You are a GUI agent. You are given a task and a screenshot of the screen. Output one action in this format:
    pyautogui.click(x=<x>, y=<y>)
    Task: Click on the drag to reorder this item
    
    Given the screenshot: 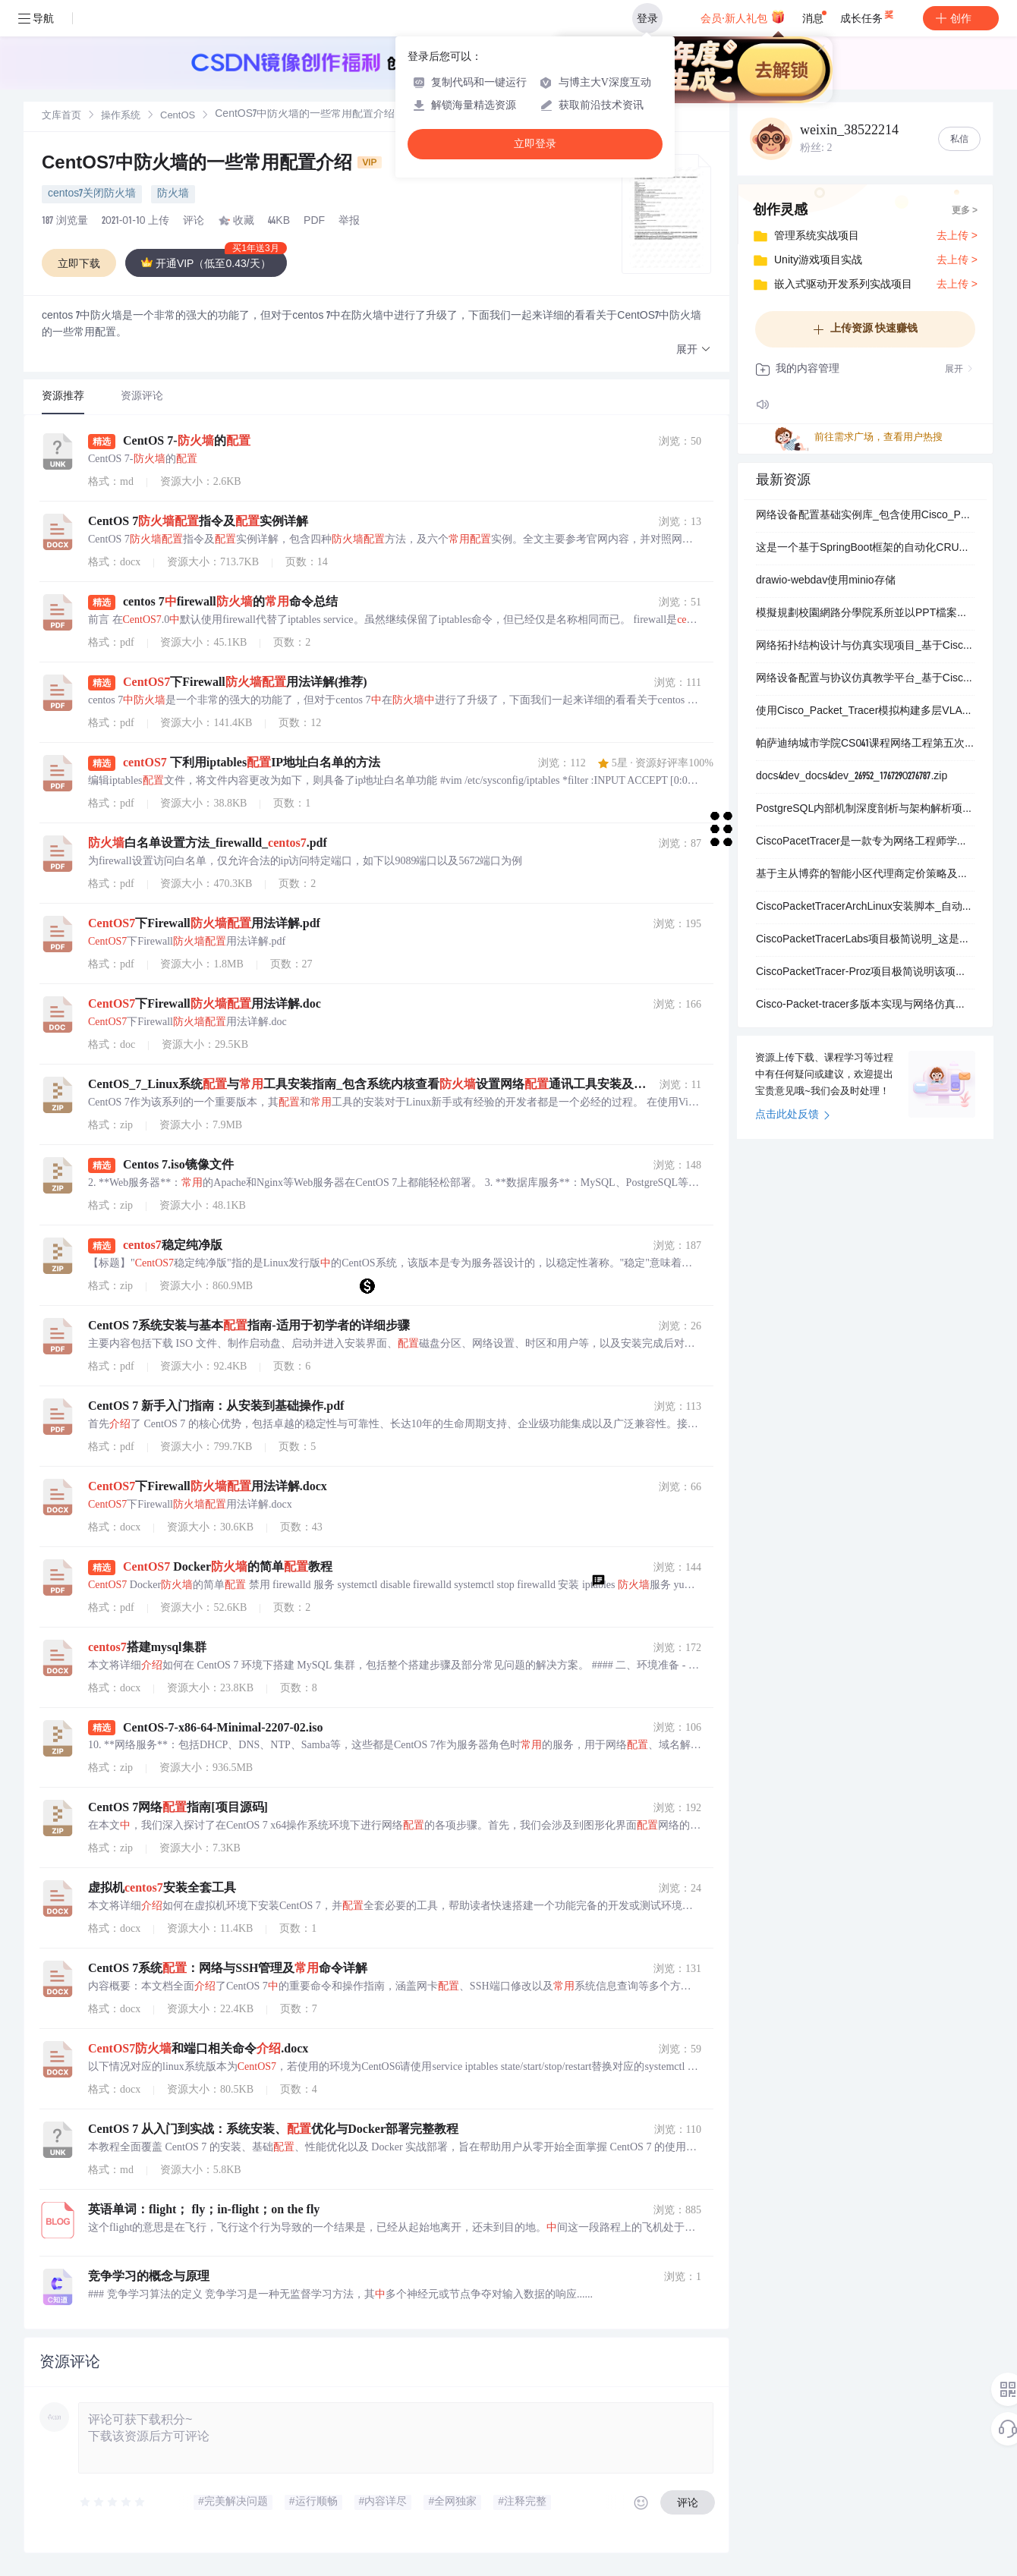 What is the action you would take?
    pyautogui.click(x=721, y=829)
    